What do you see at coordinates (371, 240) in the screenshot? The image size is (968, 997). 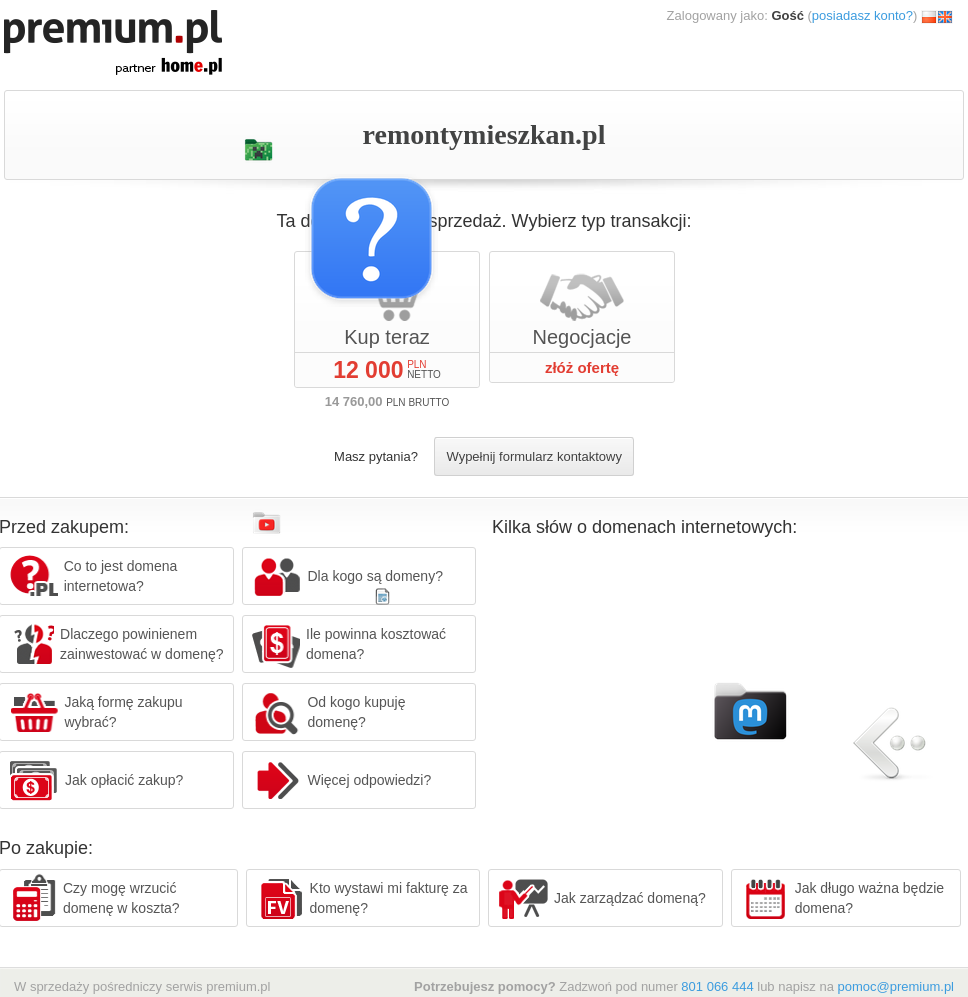 I see `access help and support documentation` at bounding box center [371, 240].